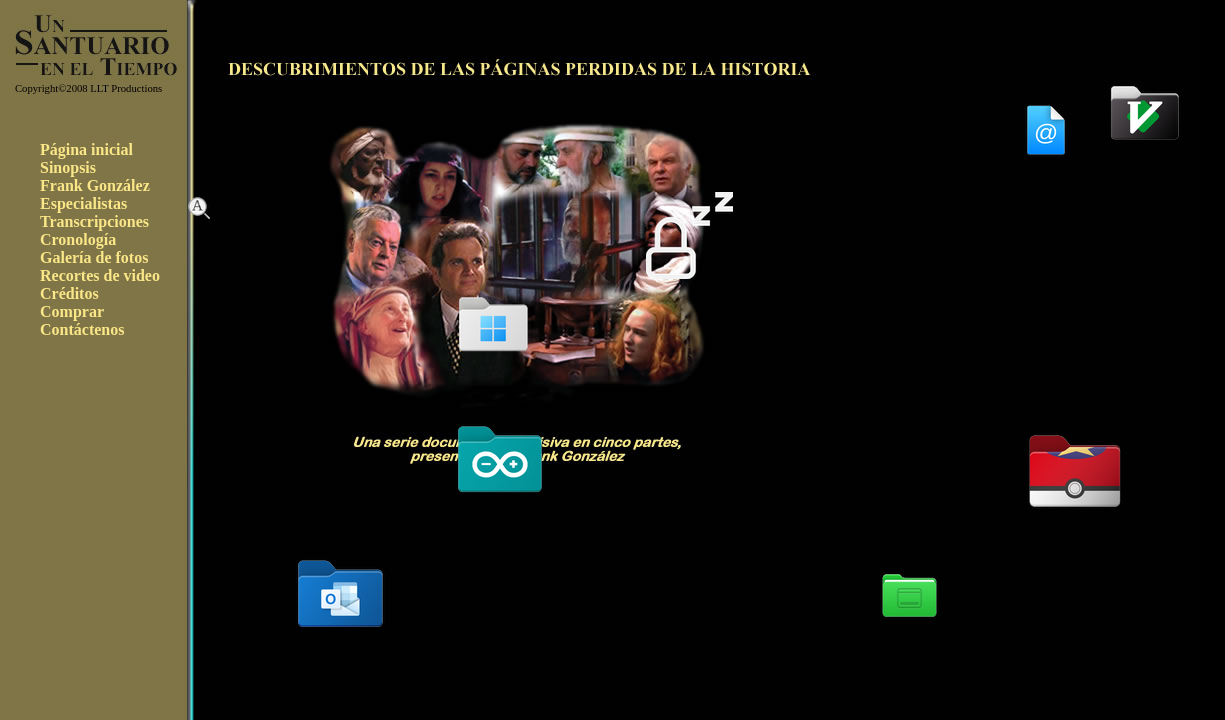 The width and height of the screenshot is (1225, 720). Describe the element at coordinates (1144, 114) in the screenshot. I see `folder containing vim editor configuration files` at that location.